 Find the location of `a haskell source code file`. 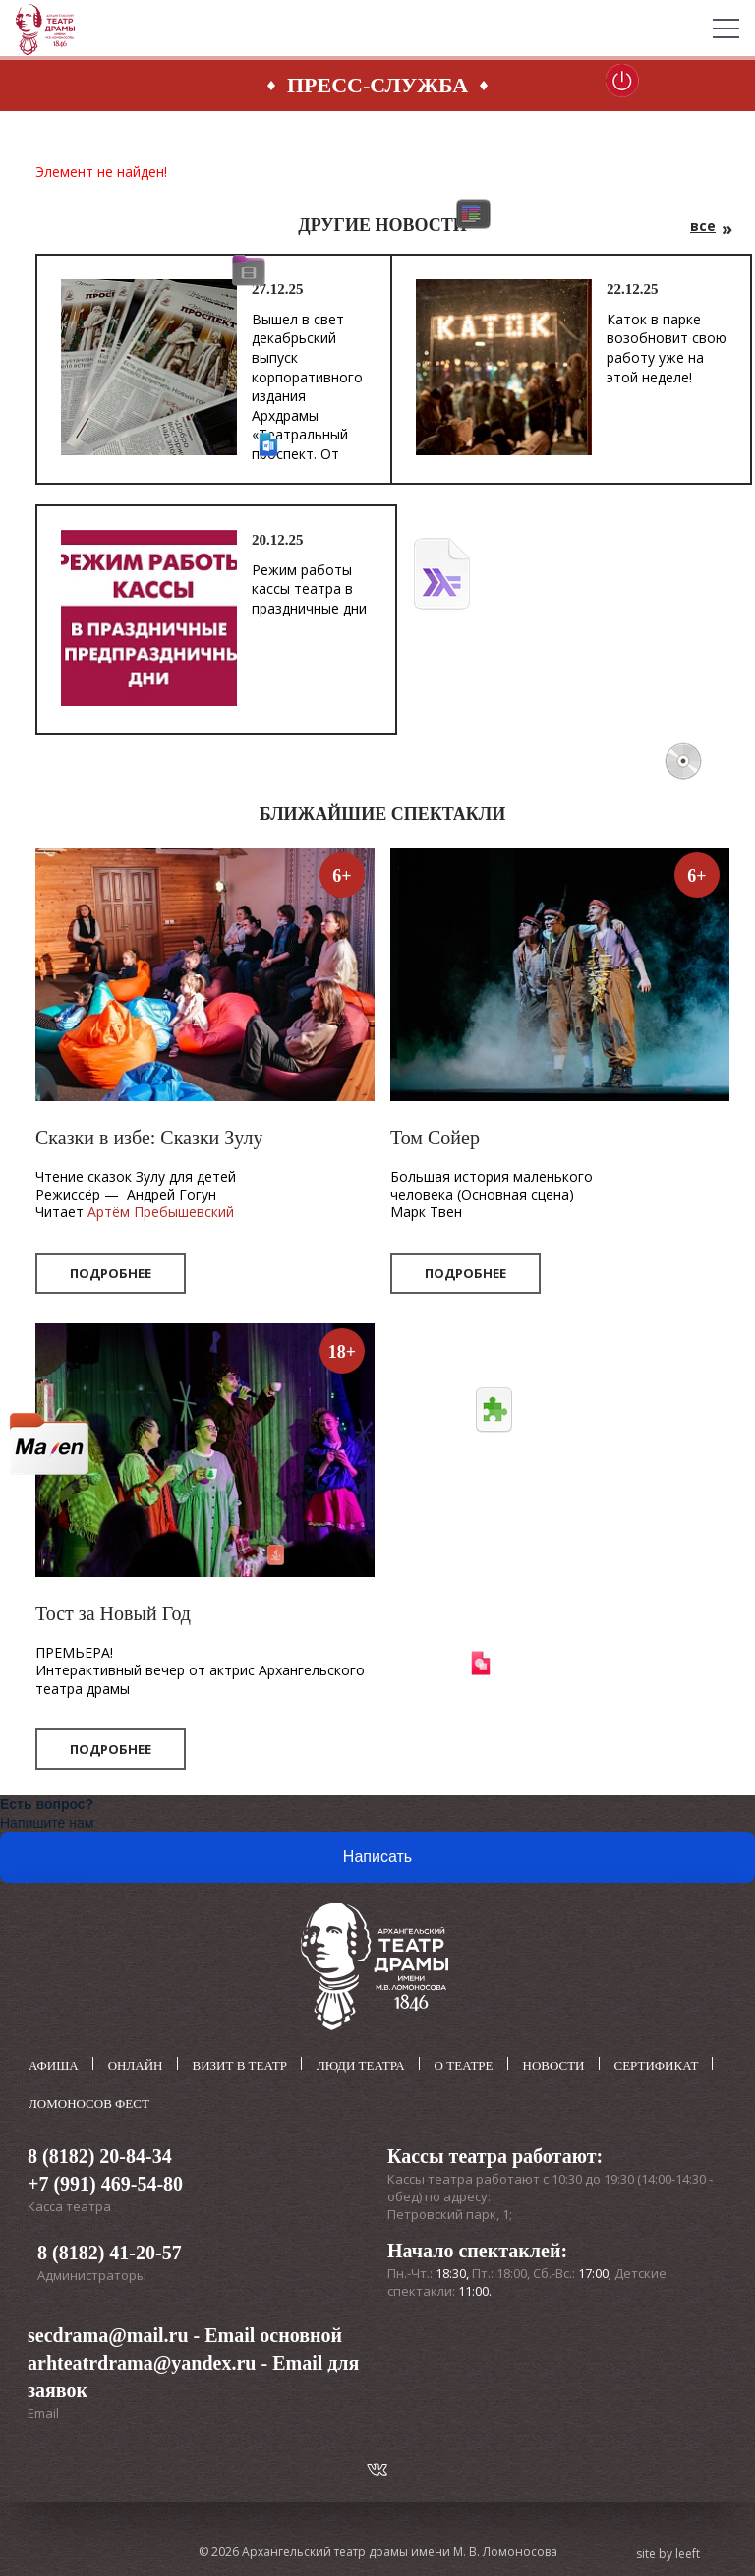

a haskell source code file is located at coordinates (441, 573).